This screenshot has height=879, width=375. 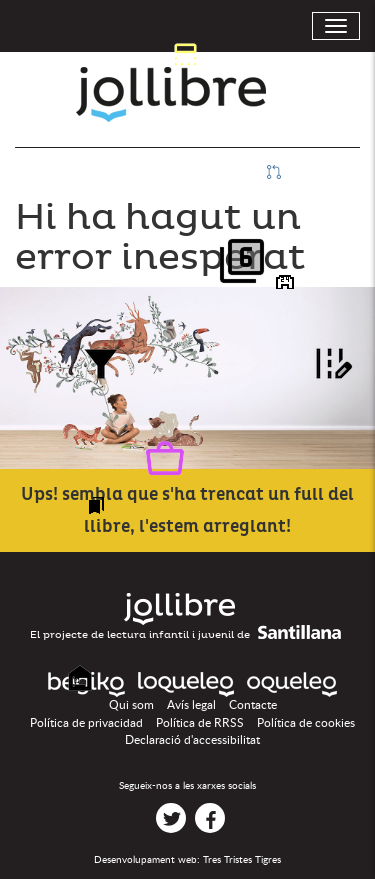 I want to click on find nearby overnight shelters, so click(x=80, y=678).